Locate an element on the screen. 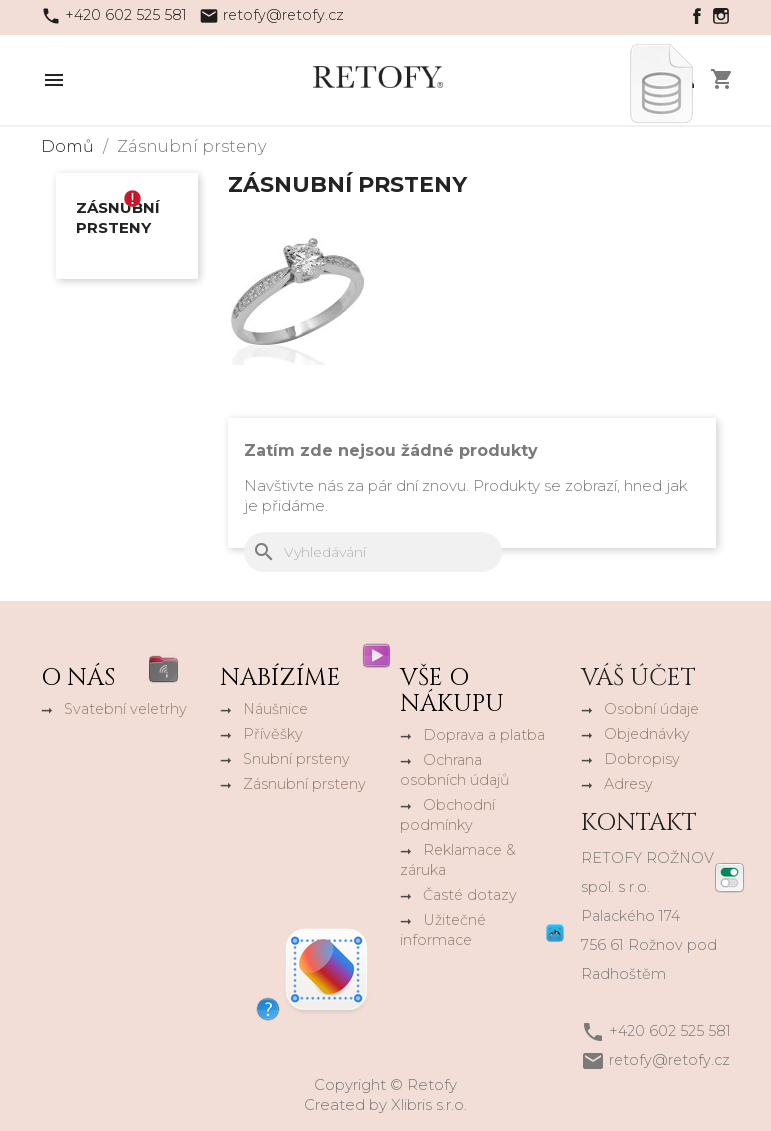 The height and width of the screenshot is (1131, 771). access system settings and preferences is located at coordinates (729, 877).